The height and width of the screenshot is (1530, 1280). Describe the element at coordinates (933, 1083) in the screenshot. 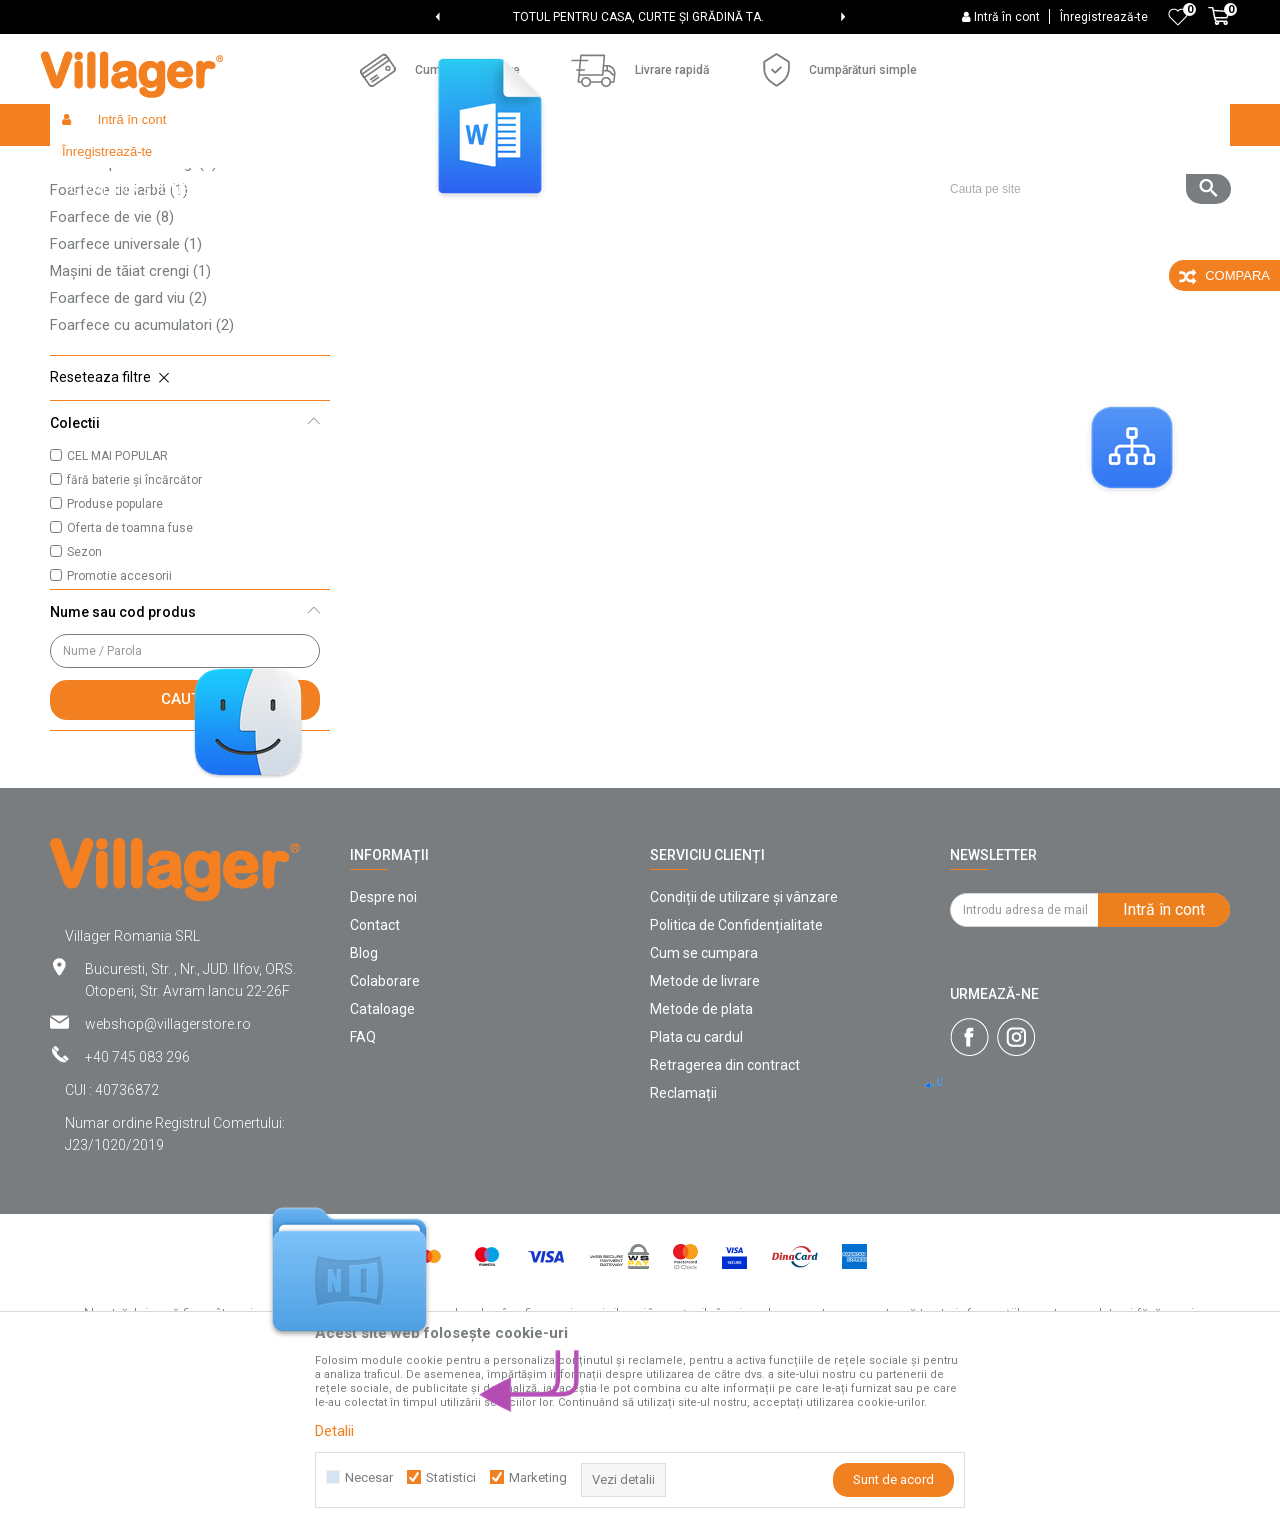

I see `reply to all recipients in an email thread` at that location.